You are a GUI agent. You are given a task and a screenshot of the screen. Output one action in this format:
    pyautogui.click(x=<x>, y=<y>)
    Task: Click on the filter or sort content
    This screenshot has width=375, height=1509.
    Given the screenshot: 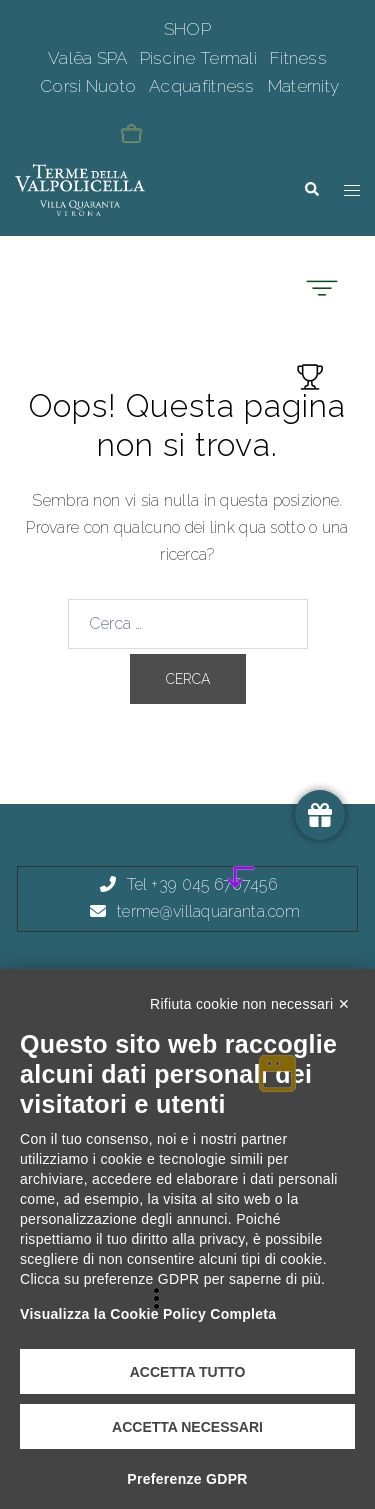 What is the action you would take?
    pyautogui.click(x=322, y=287)
    